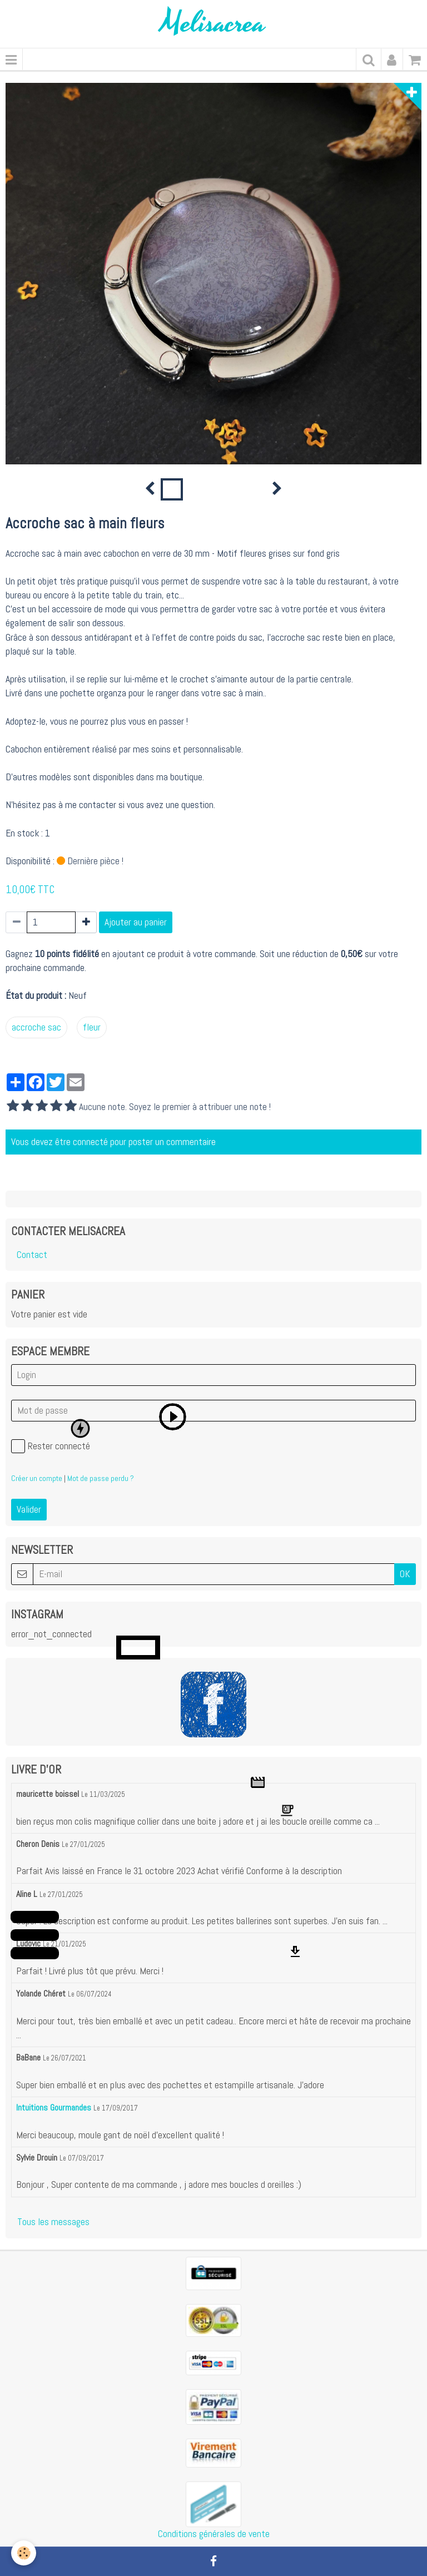  What do you see at coordinates (138, 1647) in the screenshot?
I see `crop image to 7:5 aspect ratio` at bounding box center [138, 1647].